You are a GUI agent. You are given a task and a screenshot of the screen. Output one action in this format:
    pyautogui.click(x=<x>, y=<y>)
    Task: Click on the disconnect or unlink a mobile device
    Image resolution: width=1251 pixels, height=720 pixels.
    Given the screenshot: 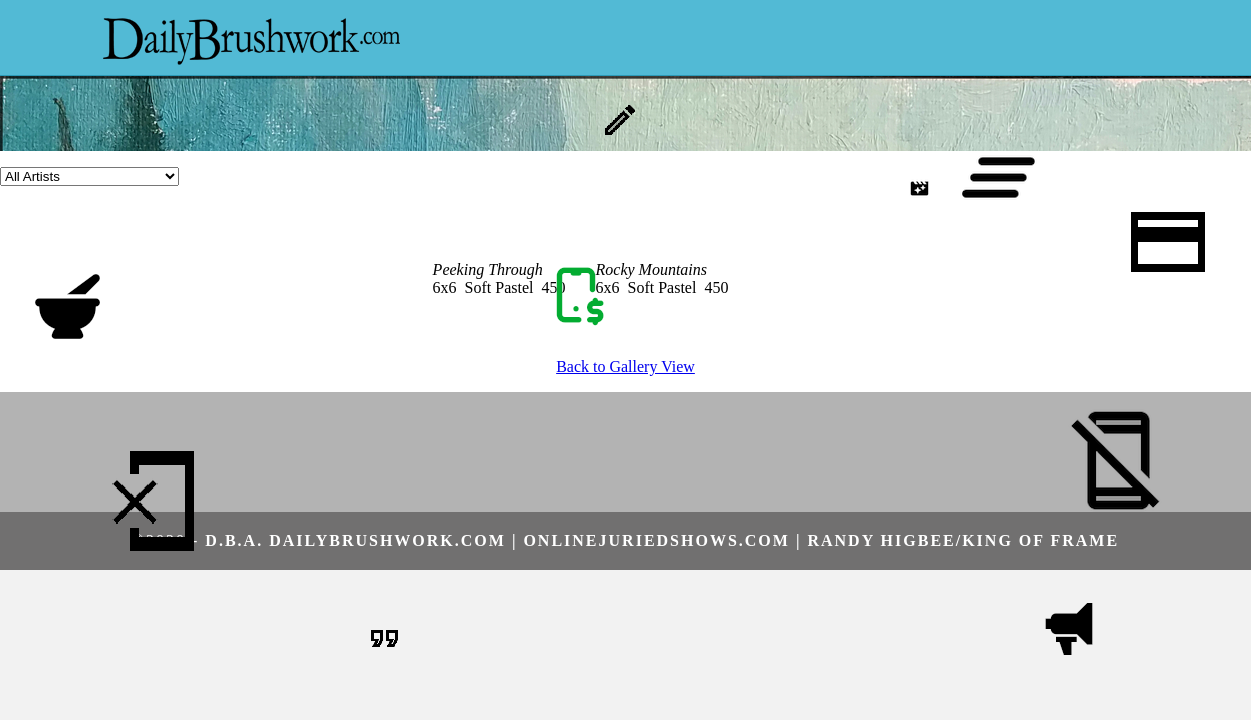 What is the action you would take?
    pyautogui.click(x=153, y=501)
    